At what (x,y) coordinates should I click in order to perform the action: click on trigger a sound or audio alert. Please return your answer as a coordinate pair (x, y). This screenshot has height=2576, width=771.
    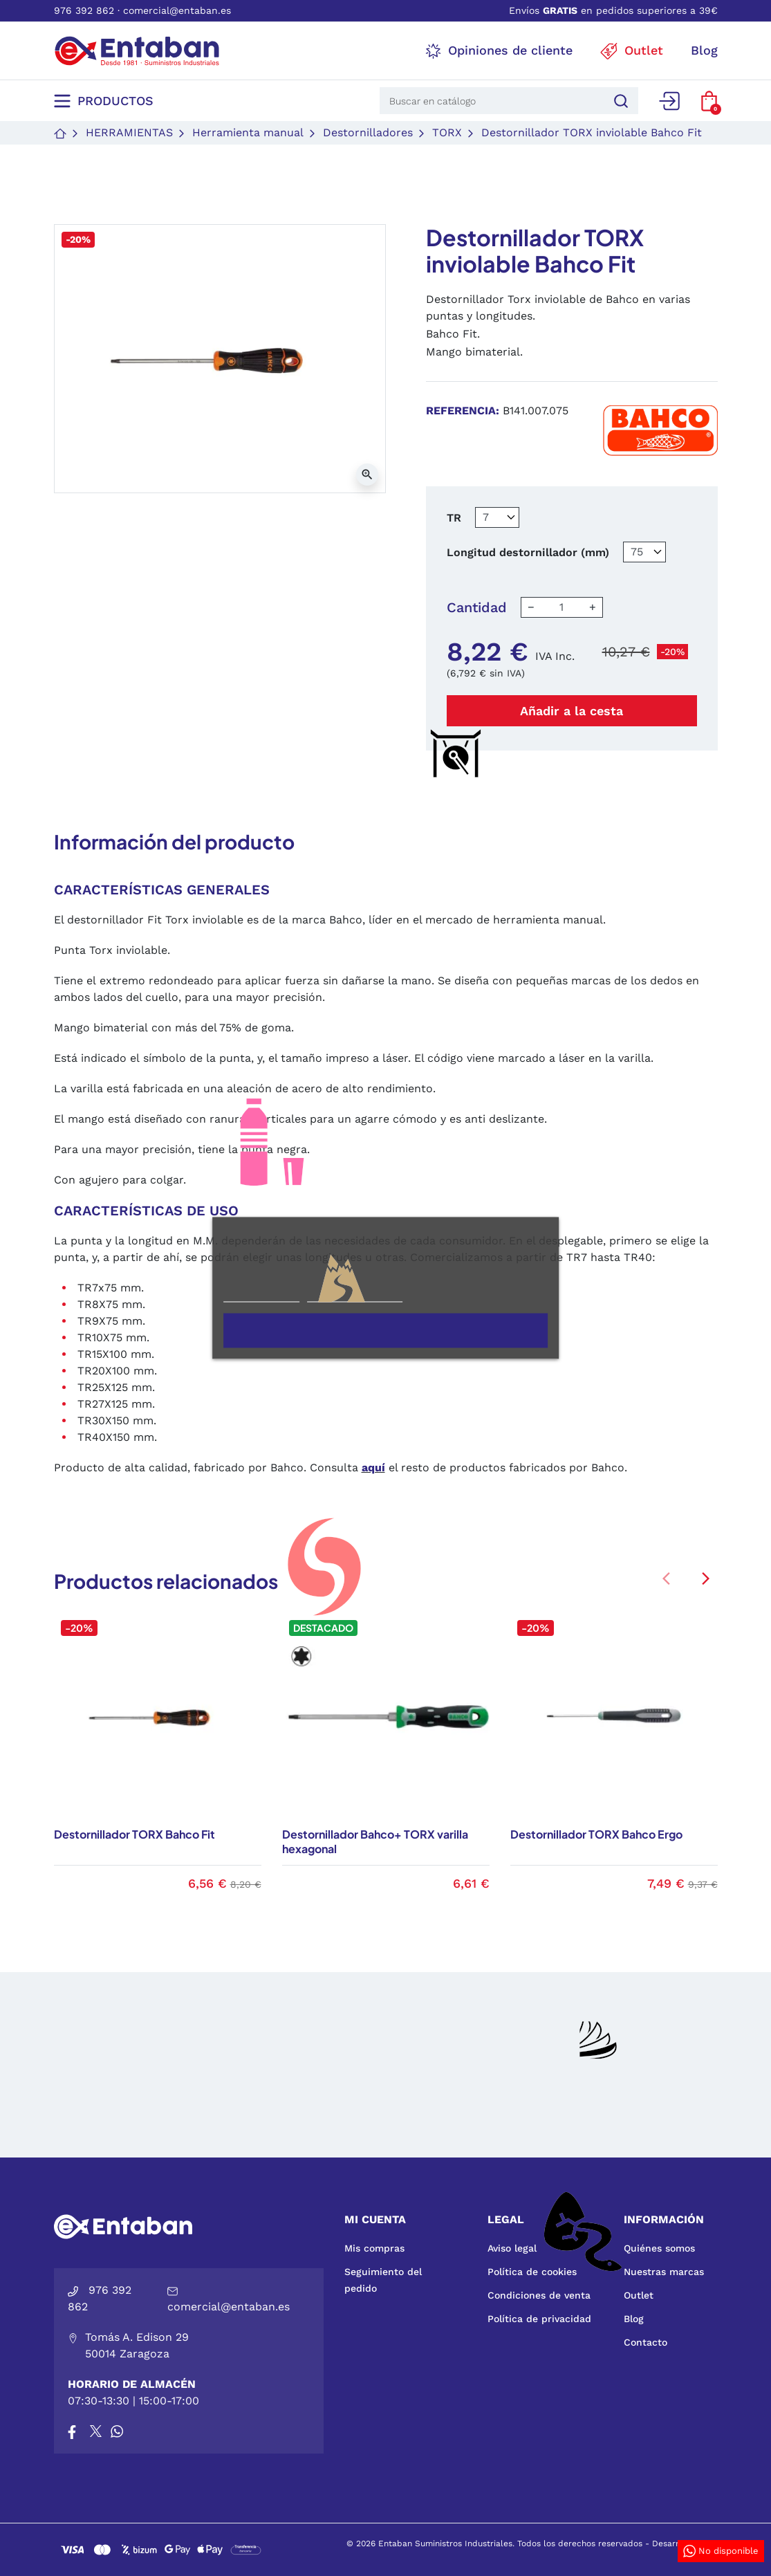
    Looking at the image, I should click on (456, 753).